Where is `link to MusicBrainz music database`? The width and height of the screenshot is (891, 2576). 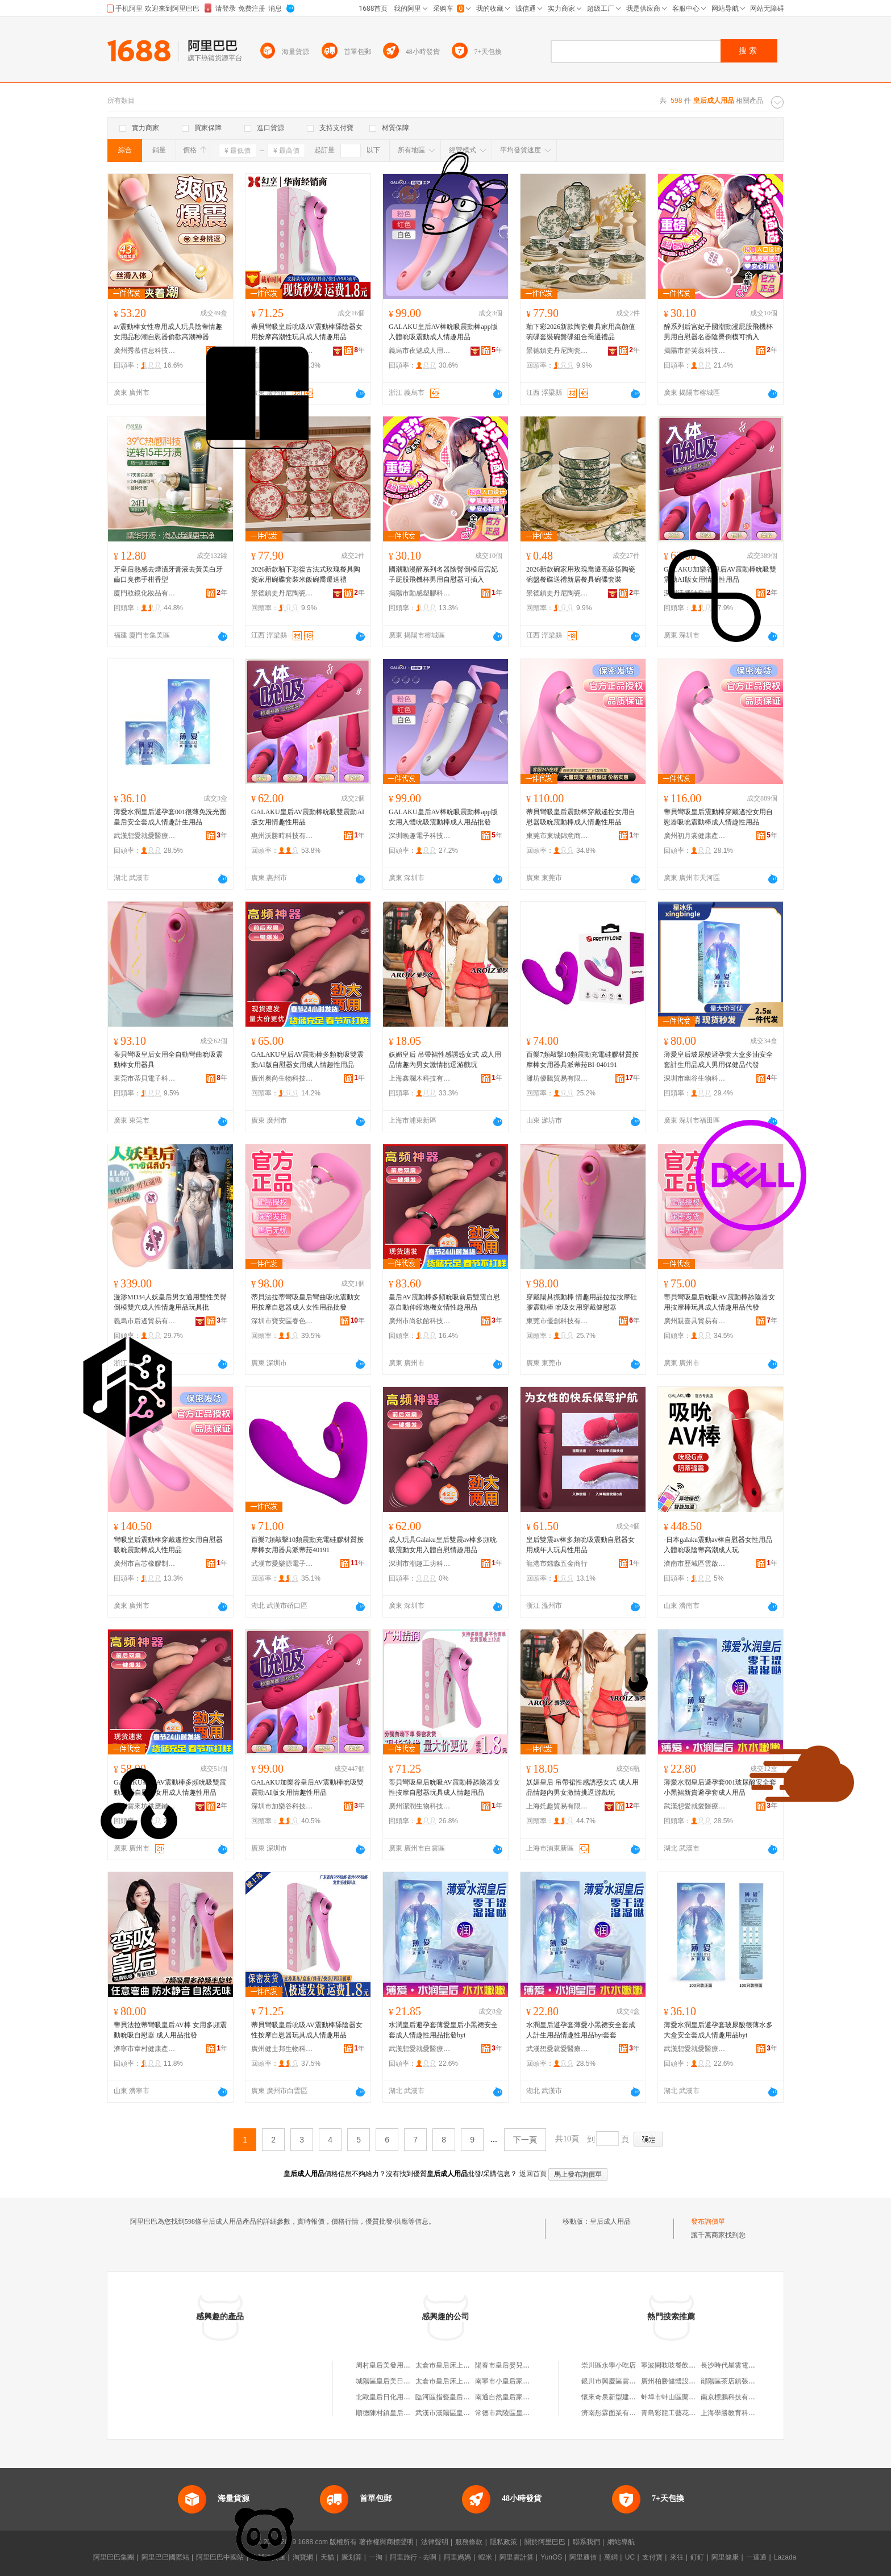 link to MusicBrainz music database is located at coordinates (127, 1387).